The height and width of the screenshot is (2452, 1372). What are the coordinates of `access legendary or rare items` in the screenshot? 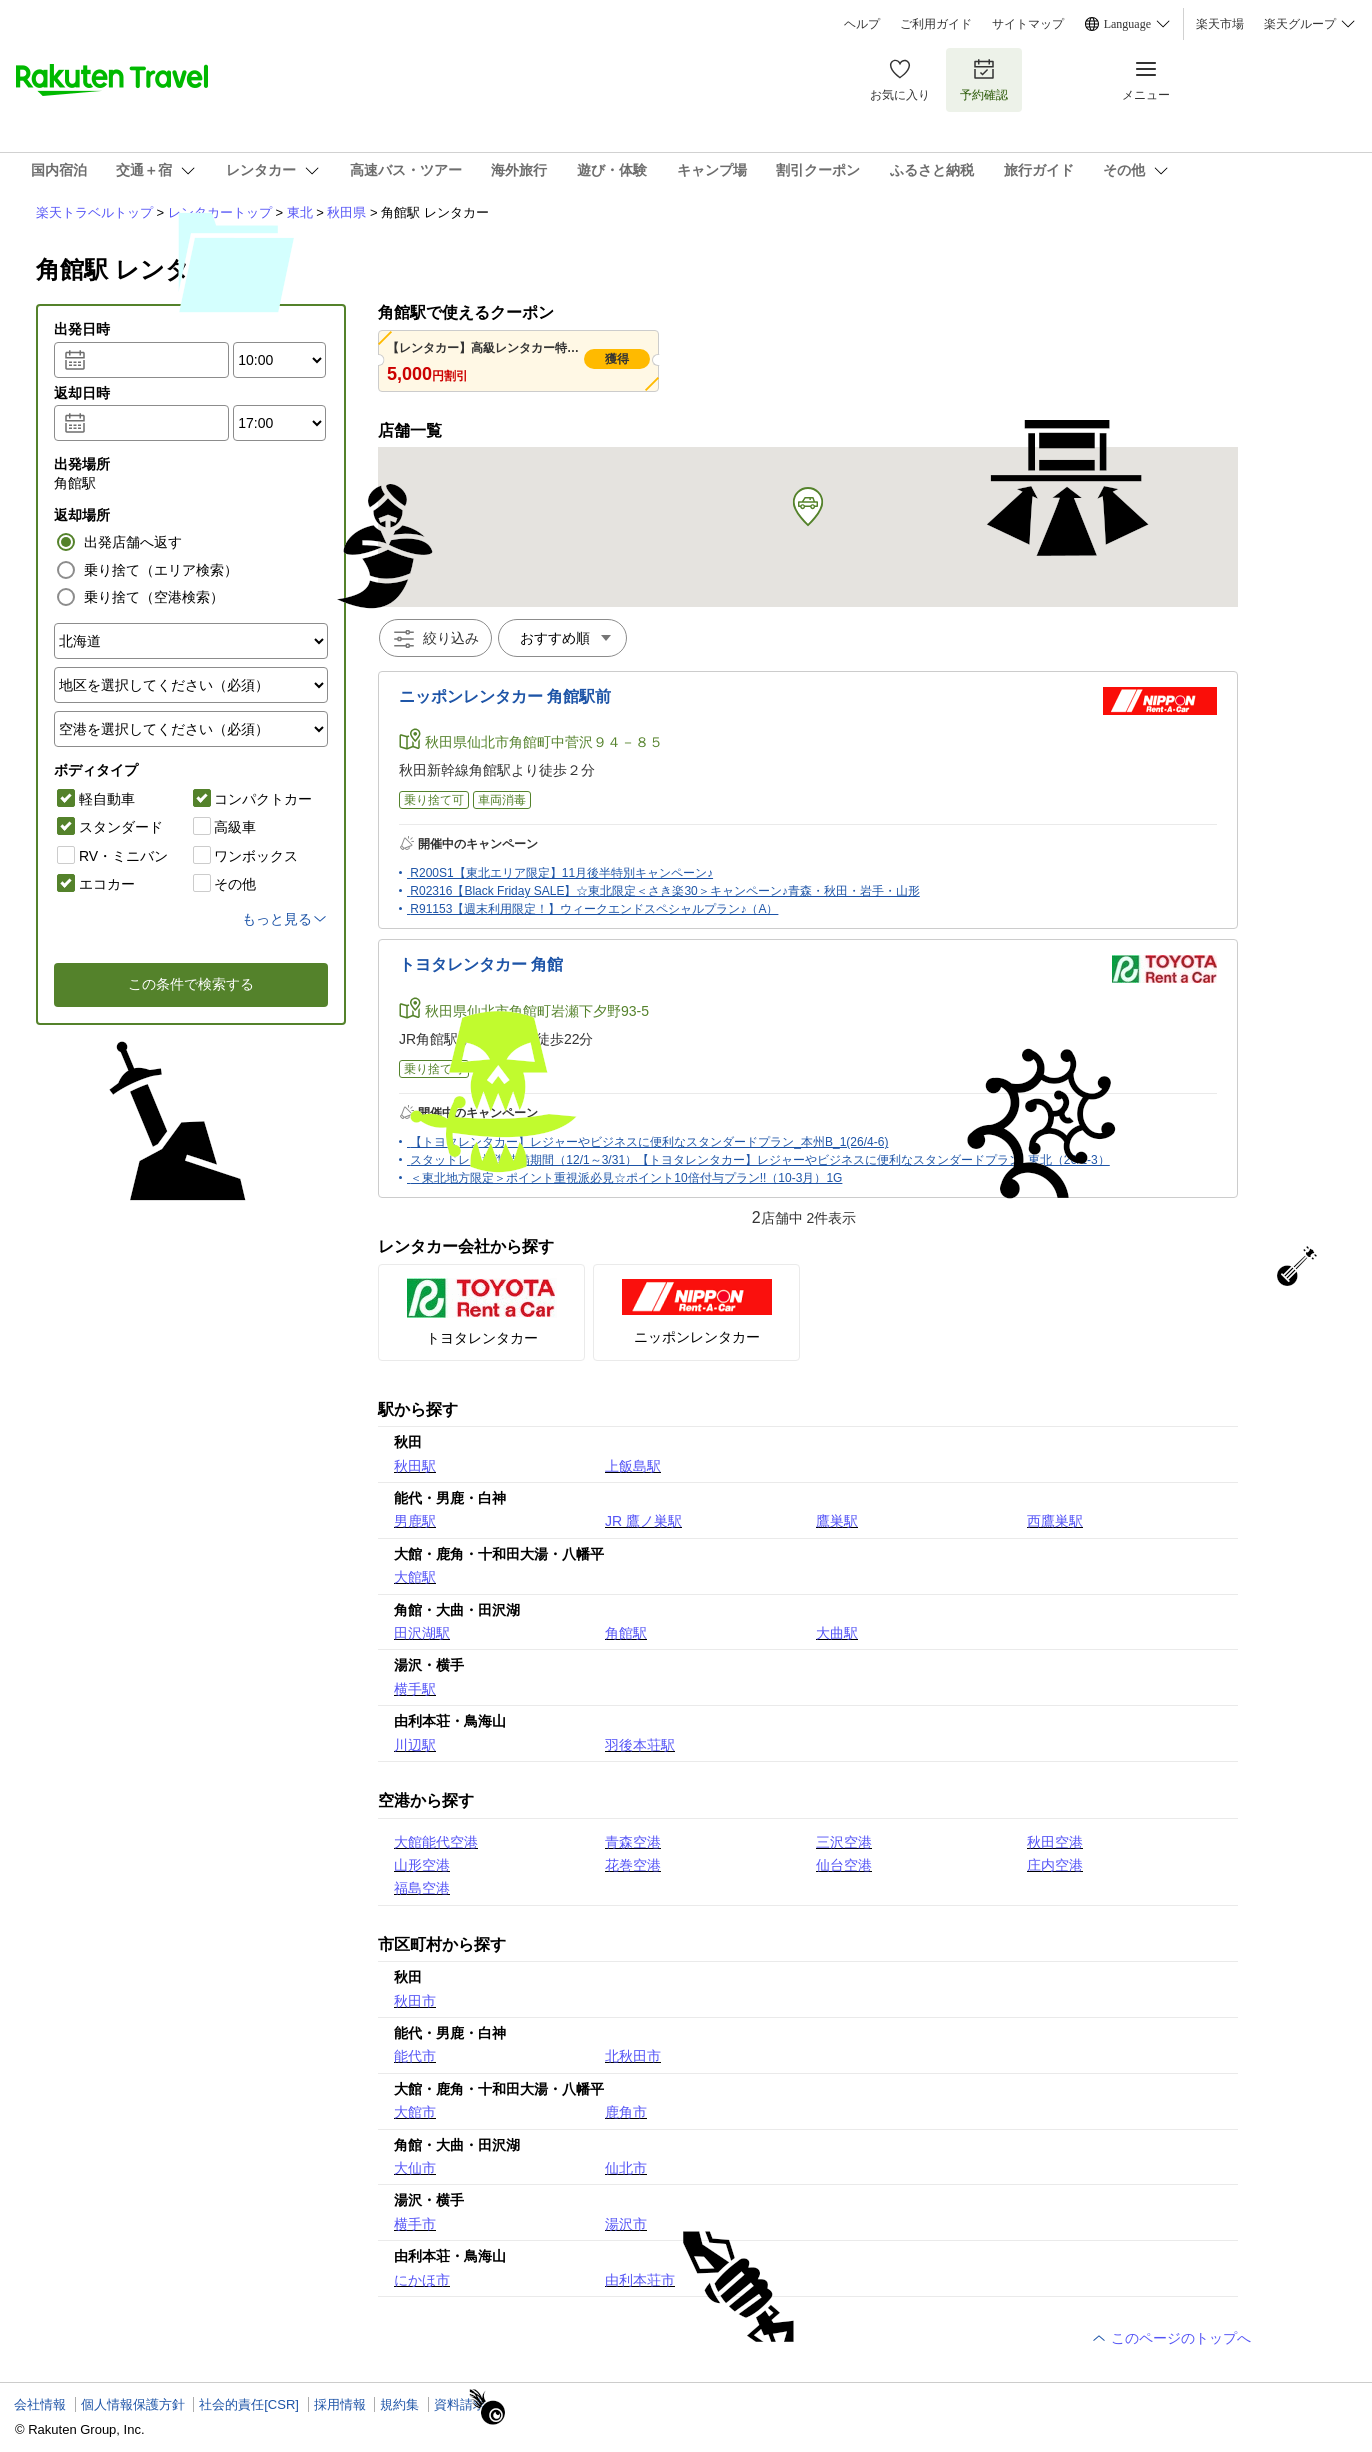 It's located at (173, 1120).